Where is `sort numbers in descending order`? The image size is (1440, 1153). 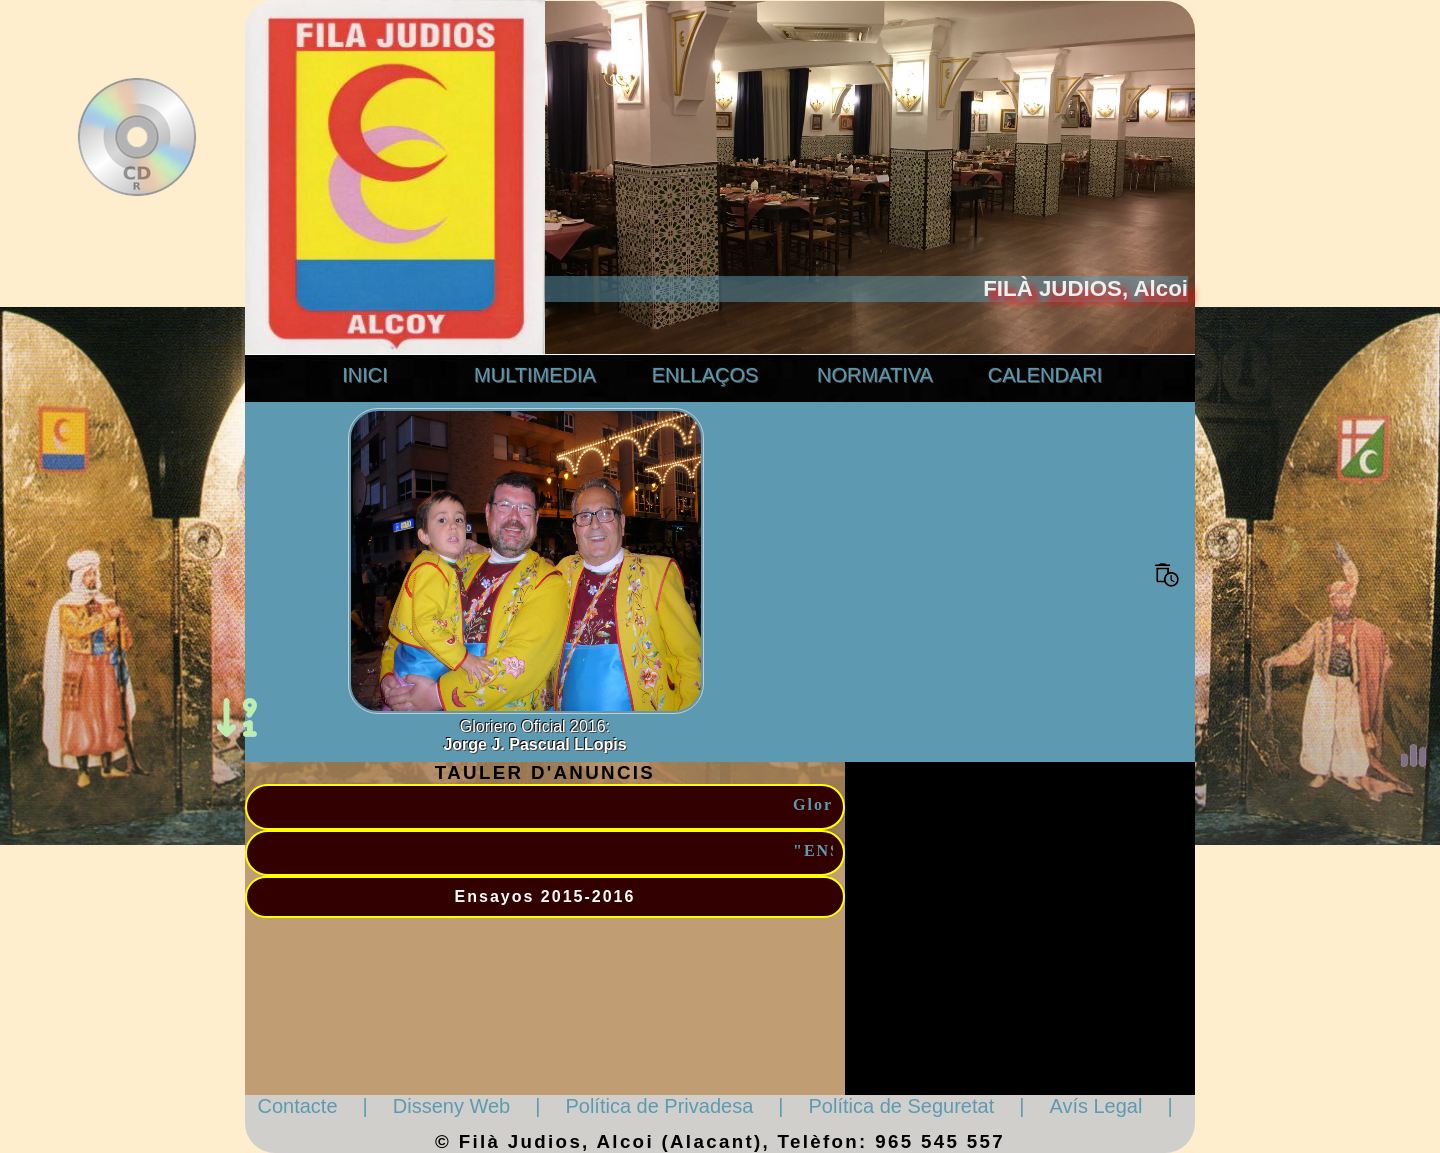 sort numbers in descending order is located at coordinates (237, 717).